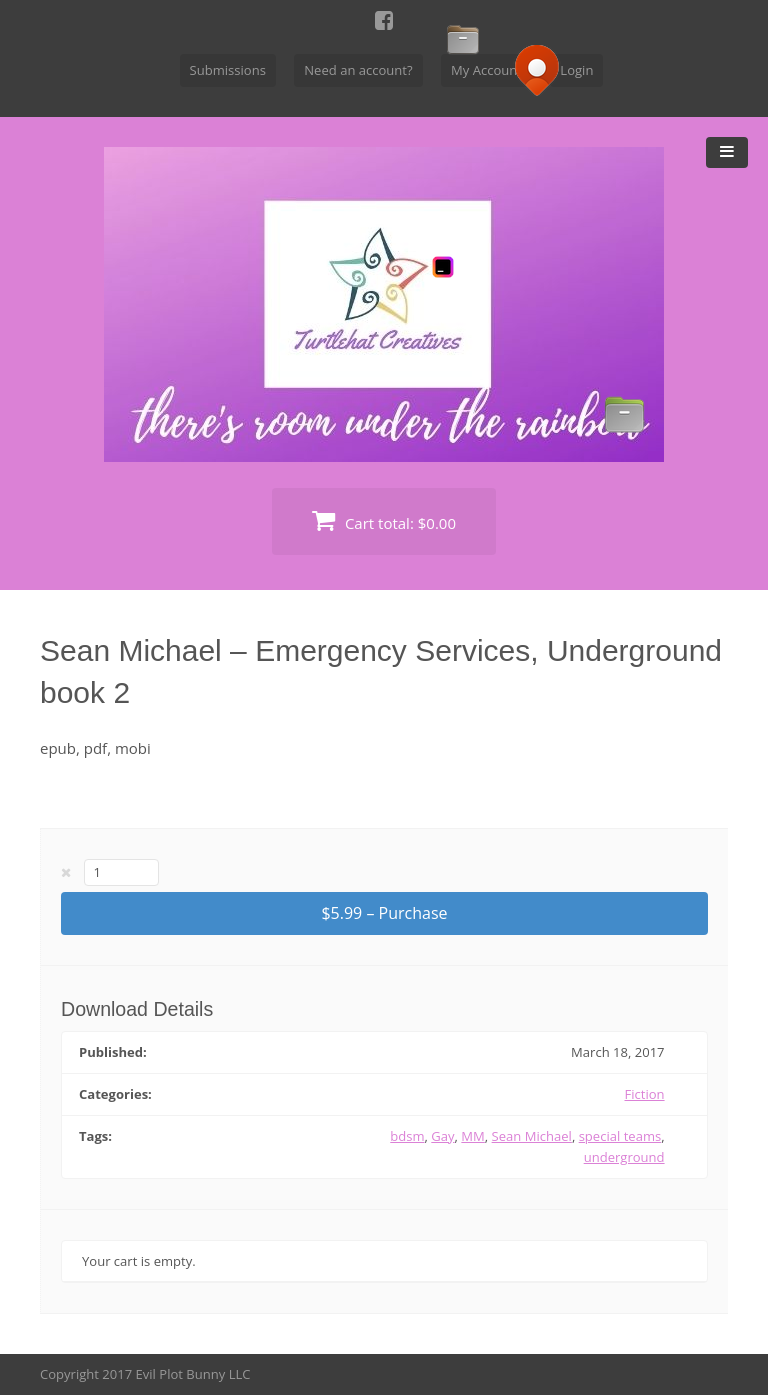 This screenshot has height=1395, width=768. I want to click on open the file manager application, so click(624, 414).